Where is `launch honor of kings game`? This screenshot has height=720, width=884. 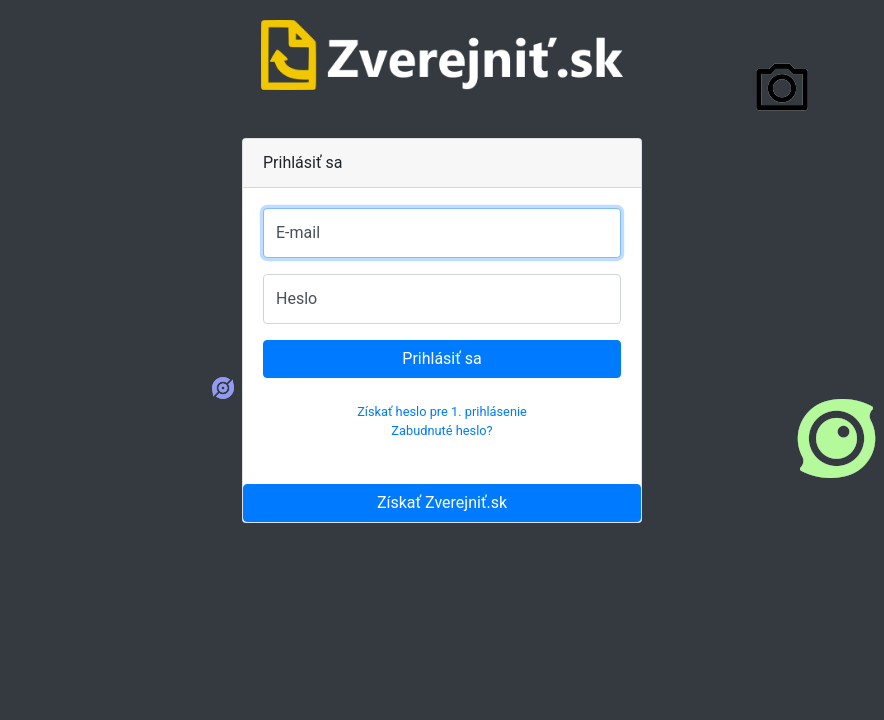 launch honor of kings game is located at coordinates (223, 388).